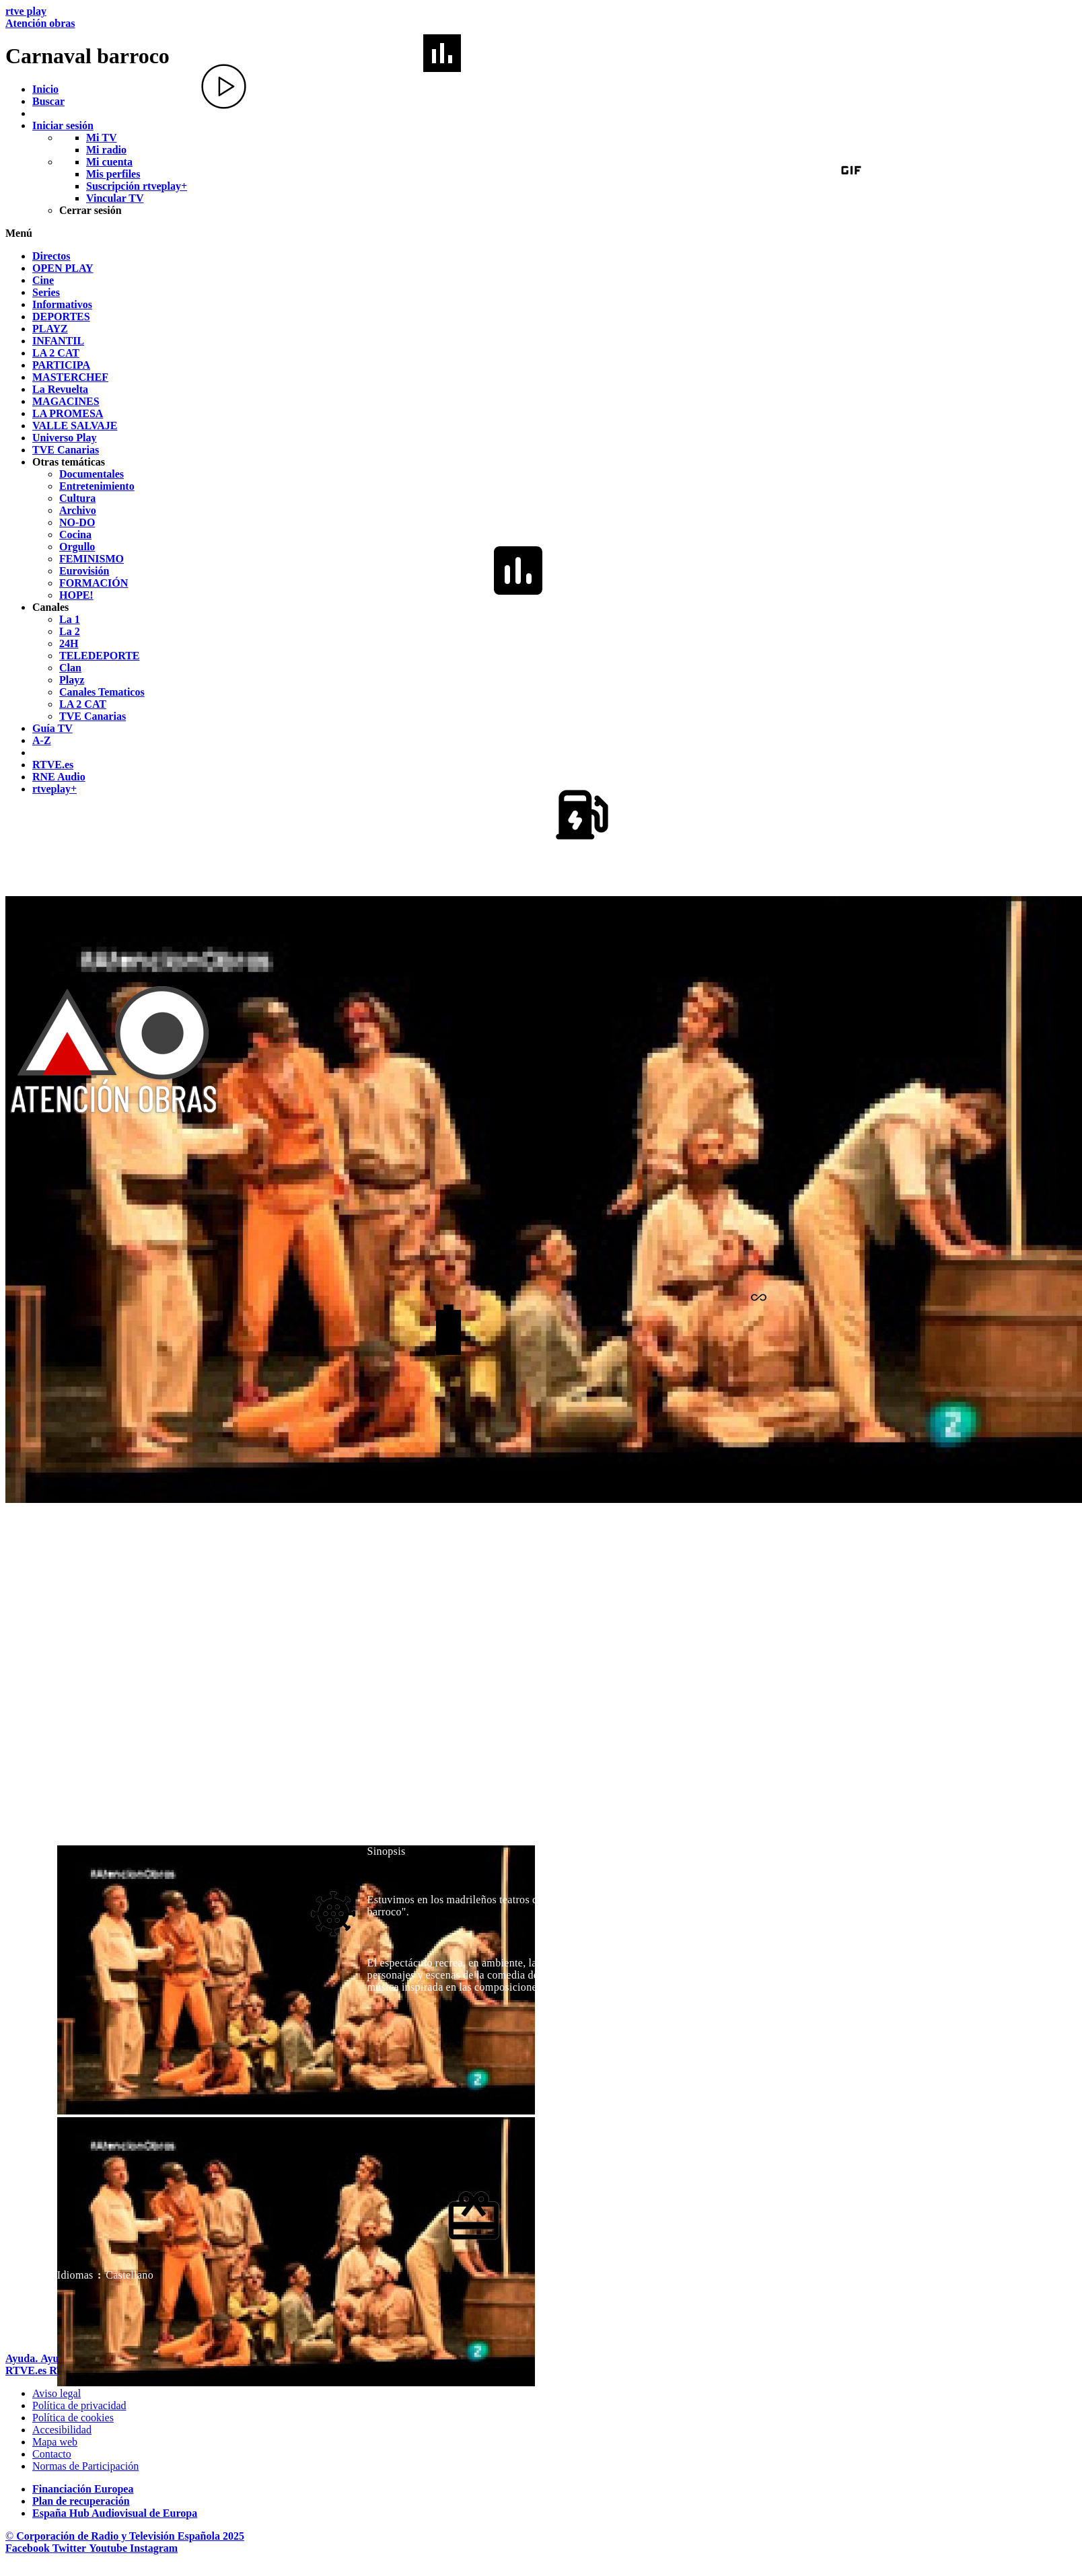 This screenshot has width=1082, height=2576. Describe the element at coordinates (442, 53) in the screenshot. I see `view poll results` at that location.